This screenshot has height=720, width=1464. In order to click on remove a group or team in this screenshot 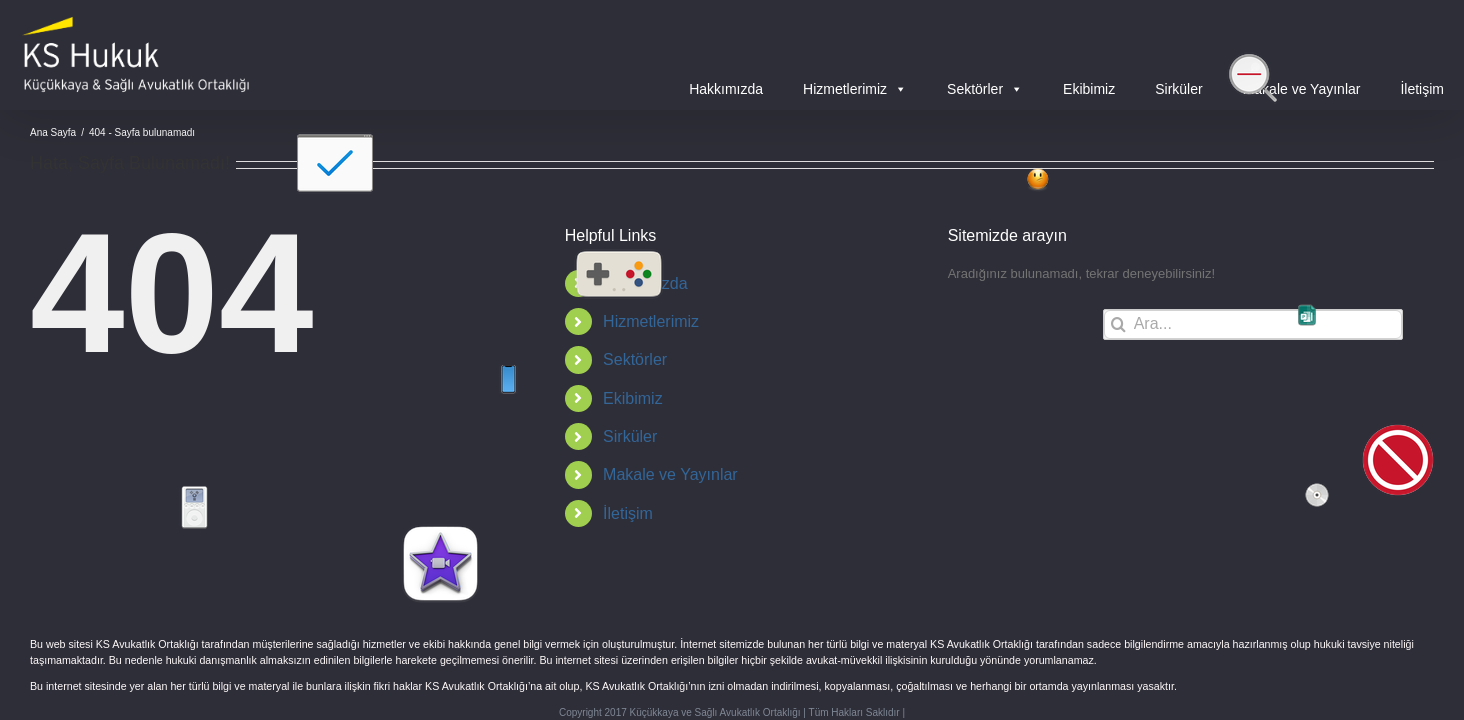, I will do `click(1398, 460)`.